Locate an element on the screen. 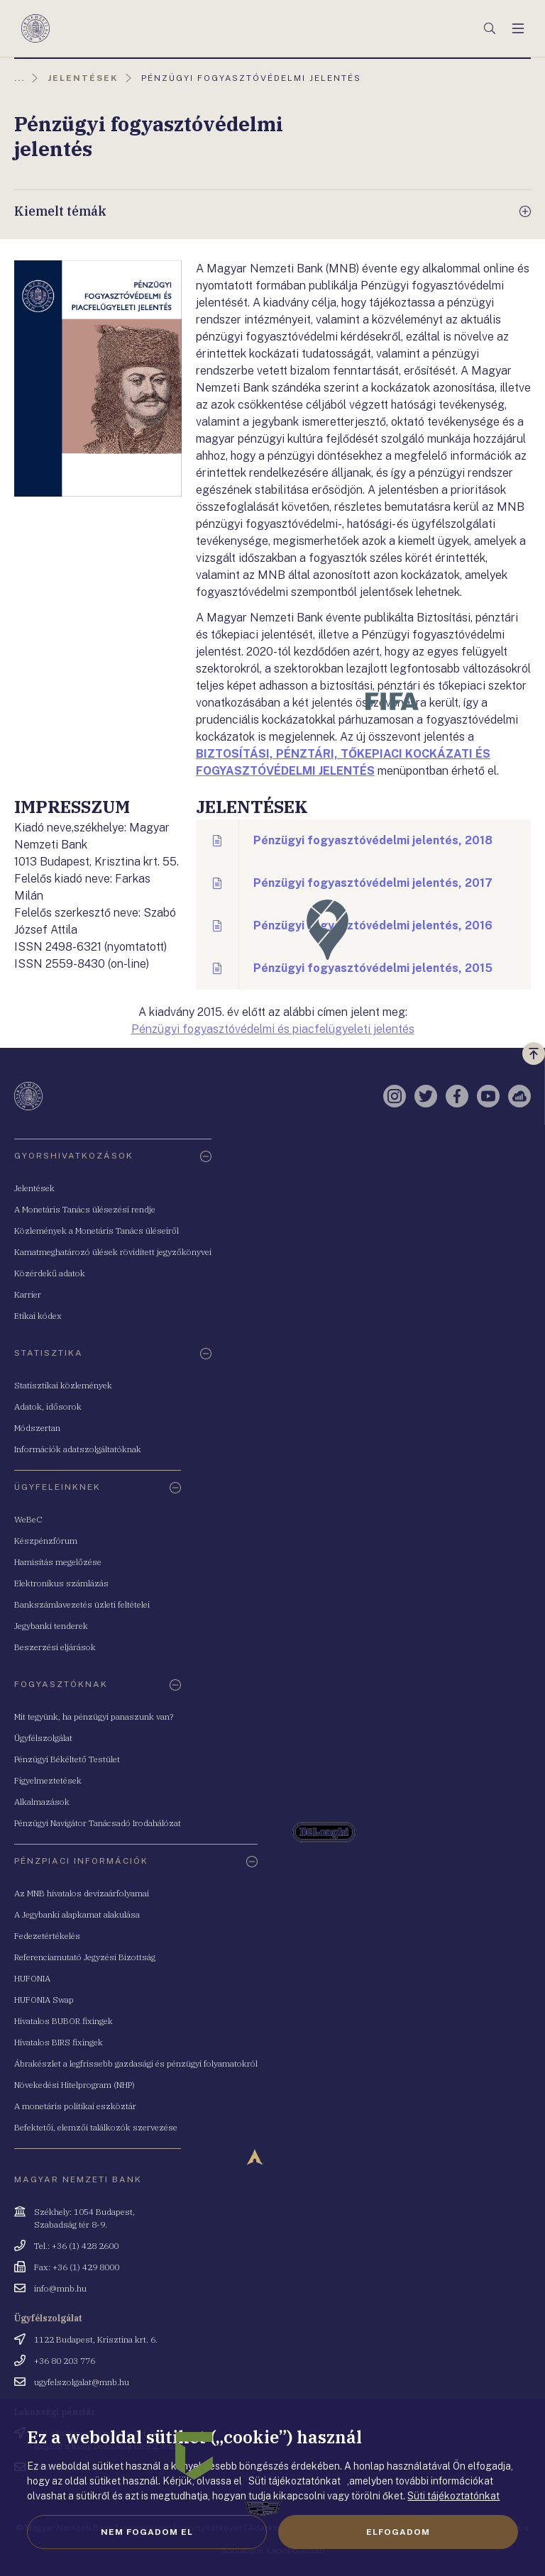  De'Longhi brand logo is located at coordinates (324, 1832).